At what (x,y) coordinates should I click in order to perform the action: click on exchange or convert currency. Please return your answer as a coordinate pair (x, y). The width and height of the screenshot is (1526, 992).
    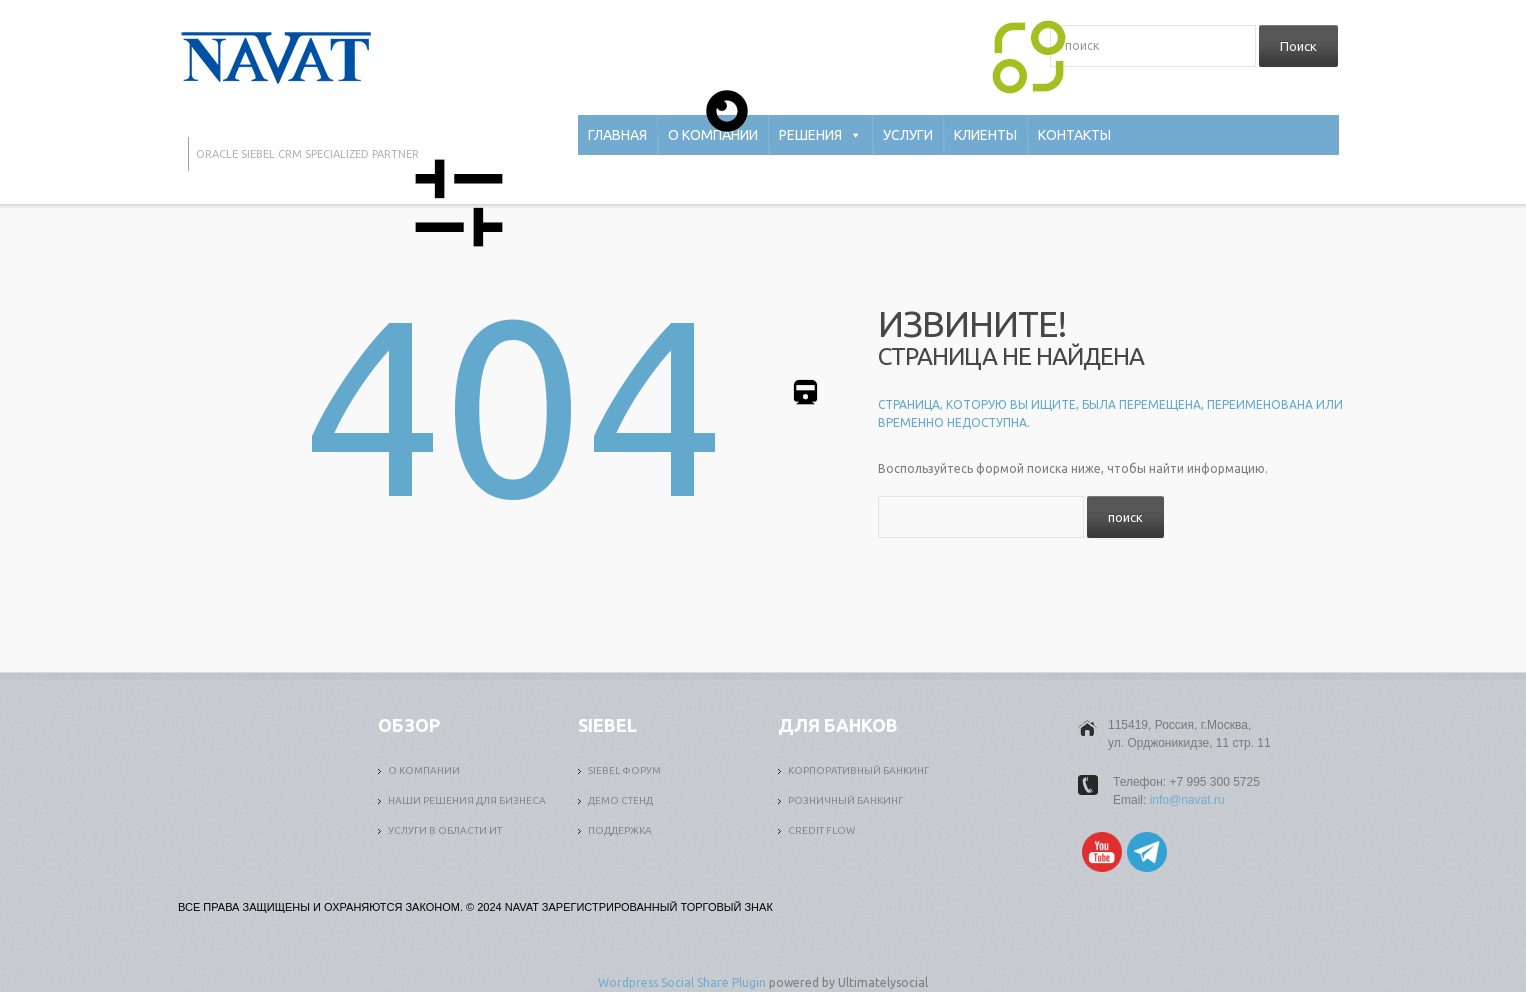
    Looking at the image, I should click on (1029, 57).